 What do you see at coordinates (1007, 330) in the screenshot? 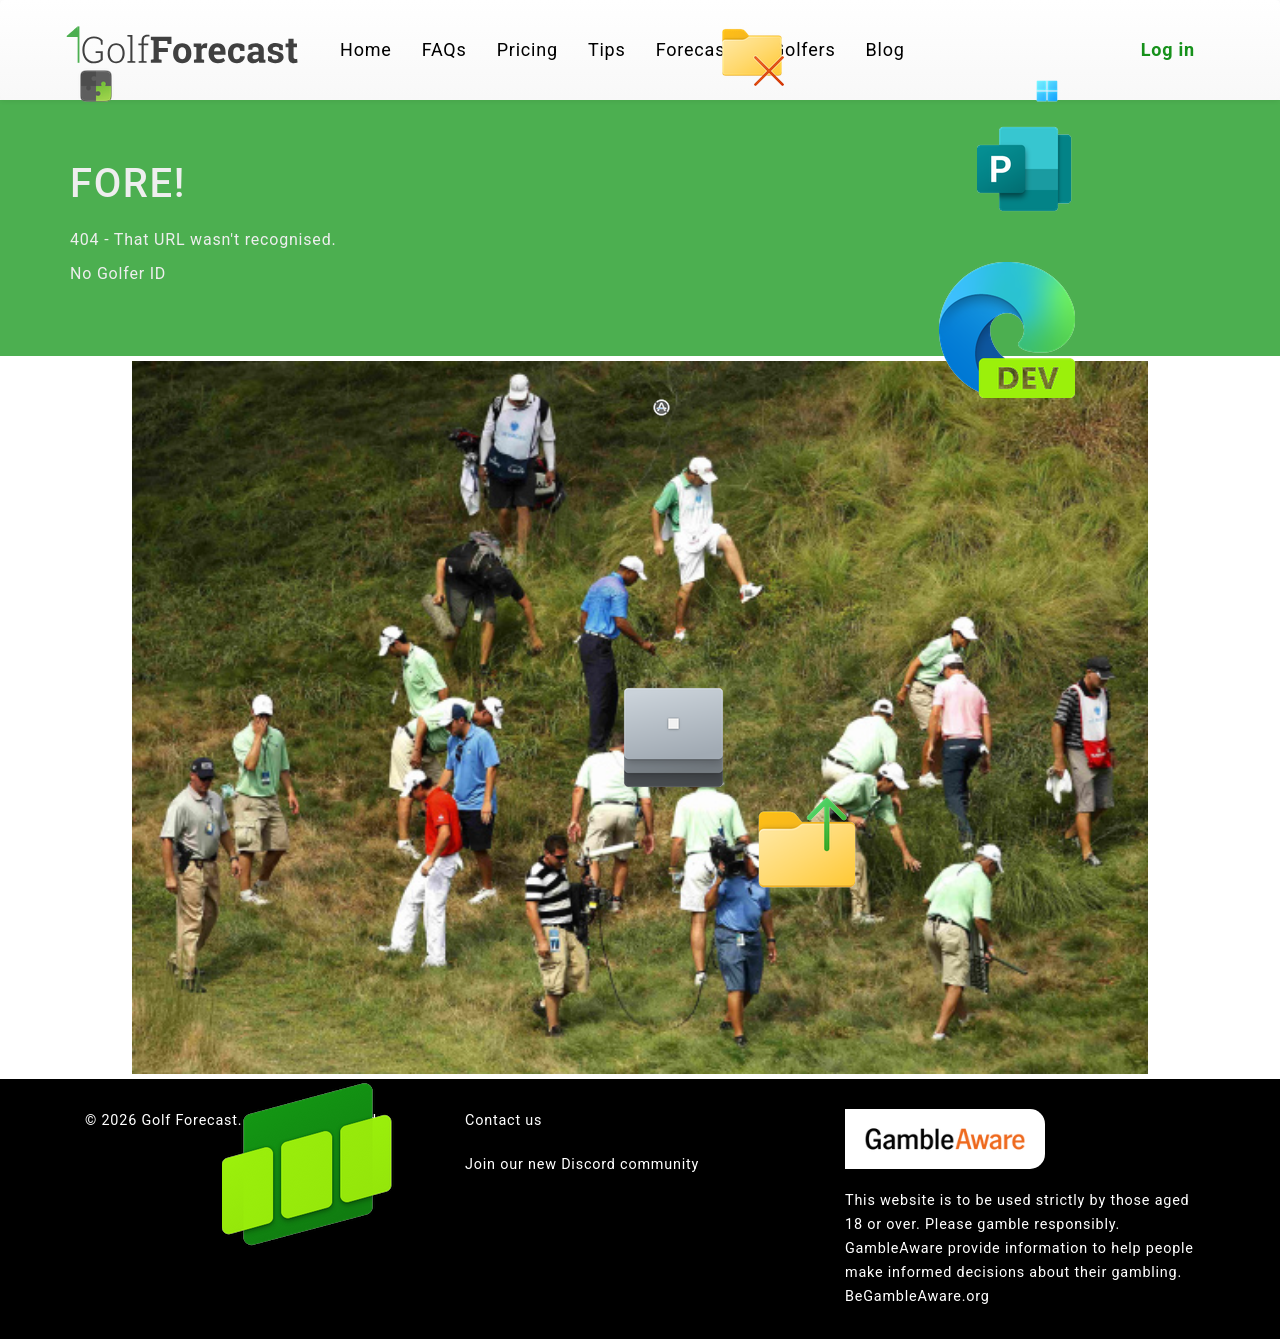
I see `open microsoft edge developer browser` at bounding box center [1007, 330].